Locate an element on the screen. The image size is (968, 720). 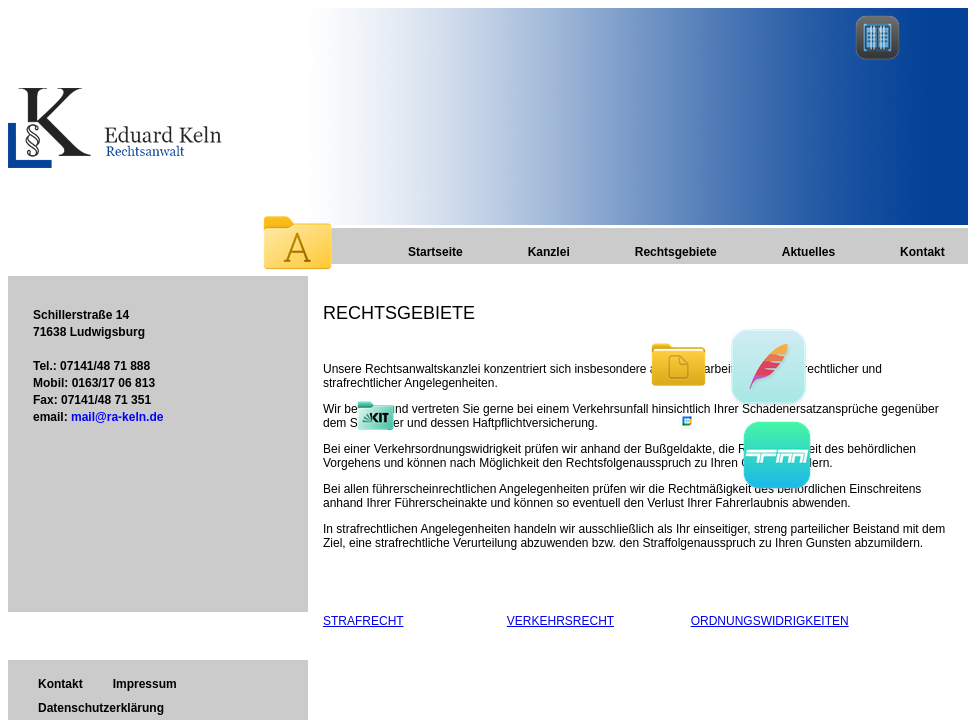
open KIT (Karlsruhe Institute of Technology) project folder is located at coordinates (375, 416).